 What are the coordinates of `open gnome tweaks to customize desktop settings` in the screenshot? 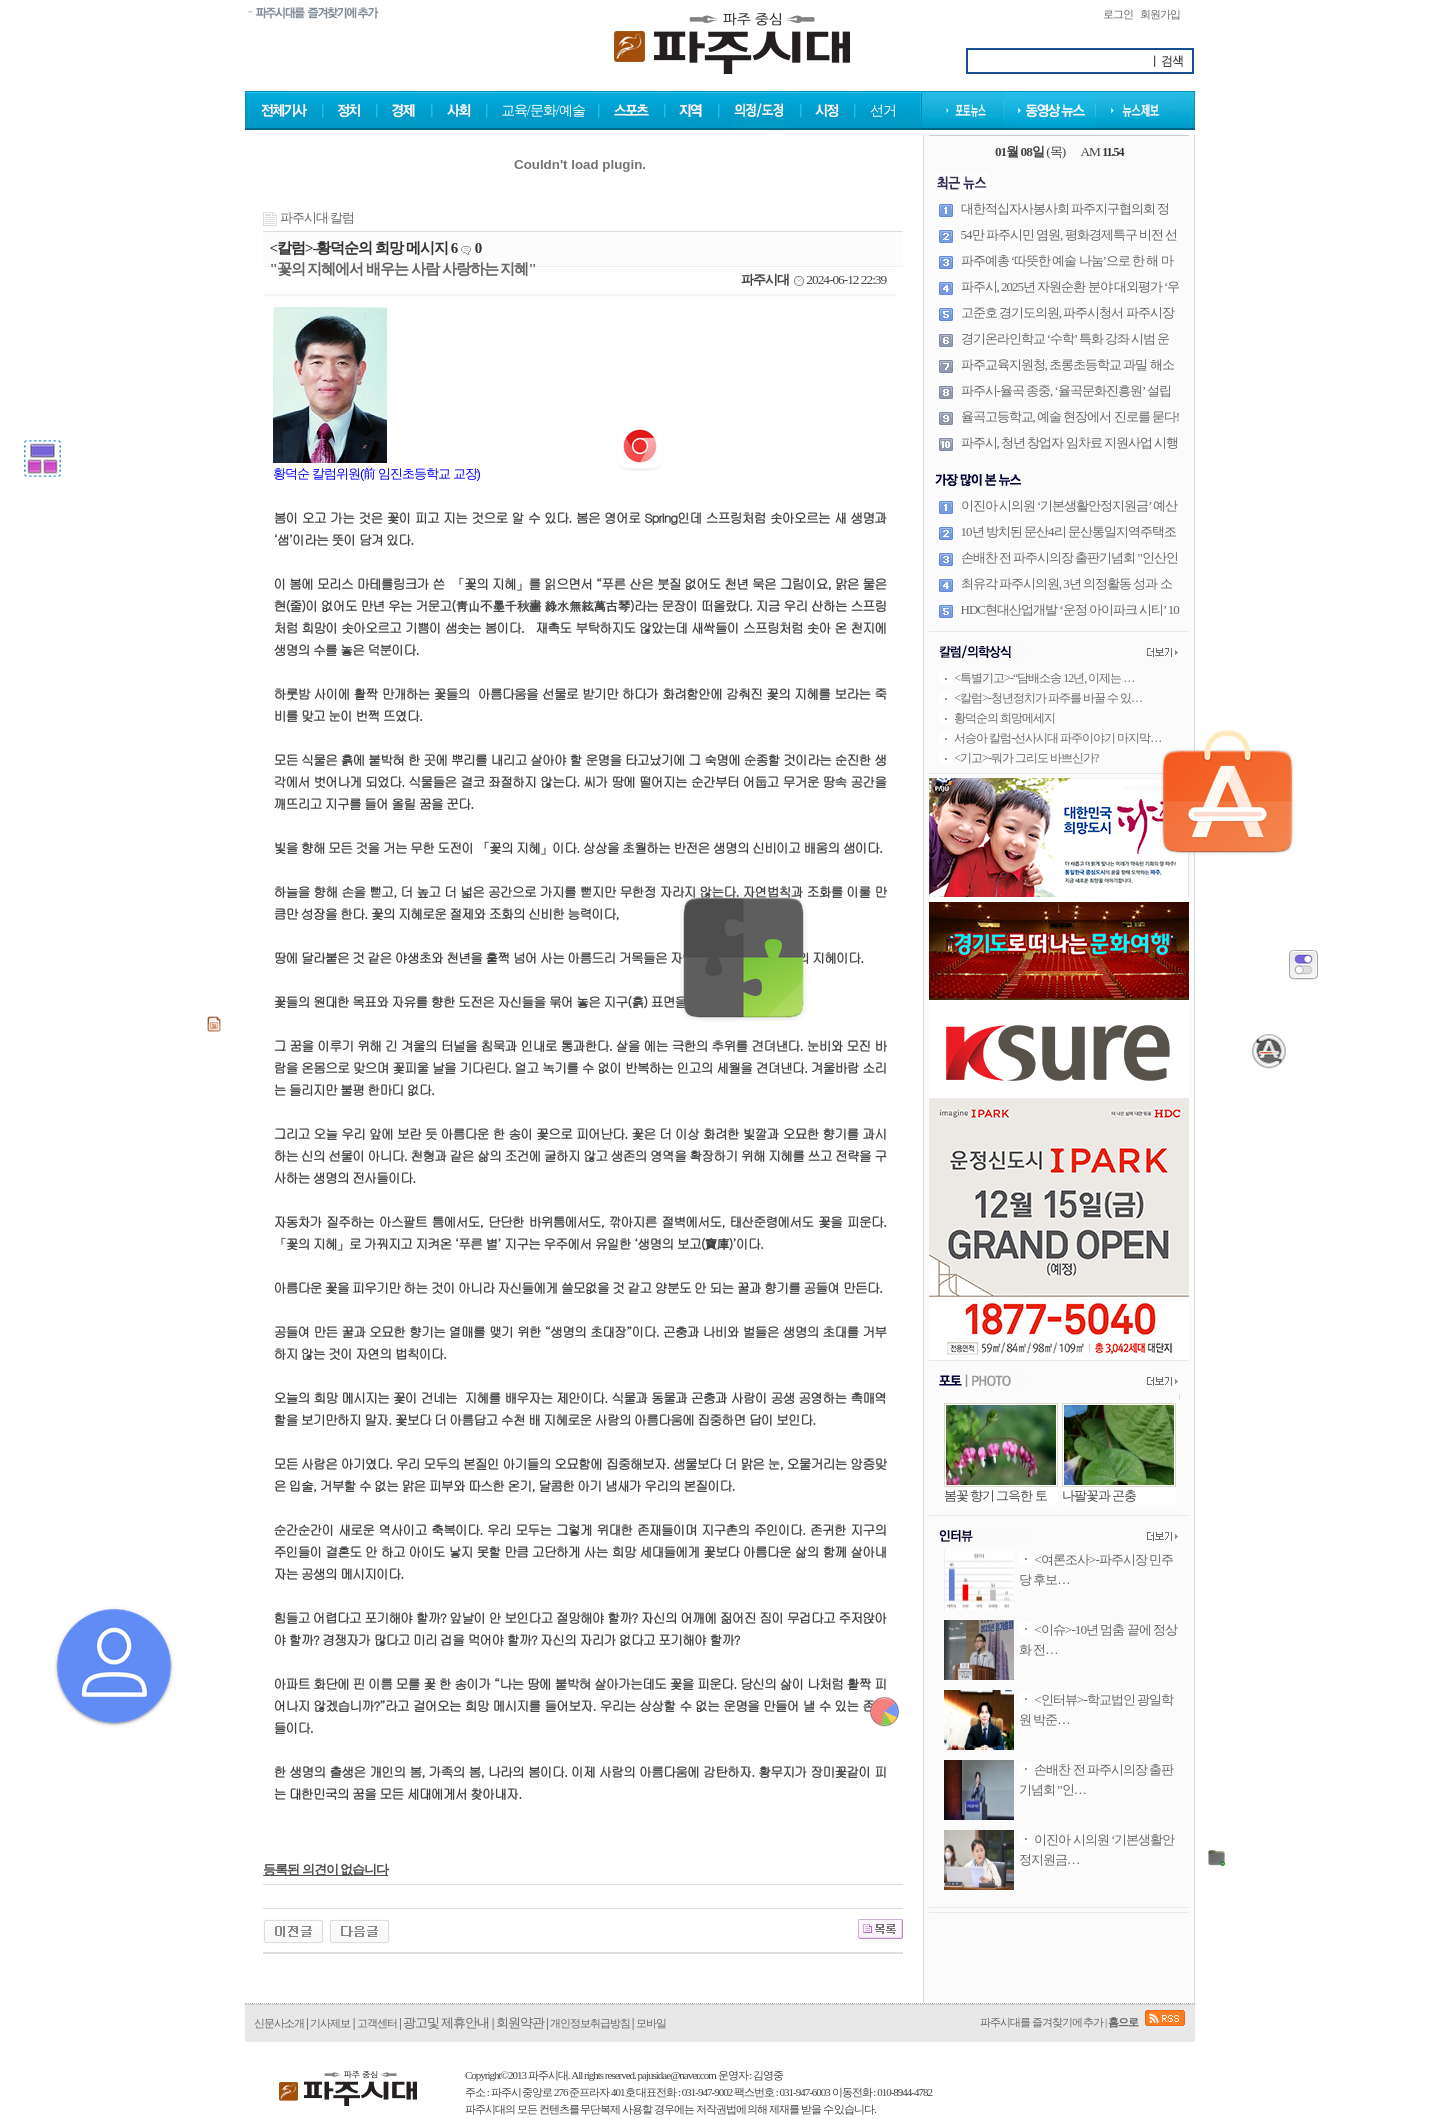 It's located at (1303, 964).